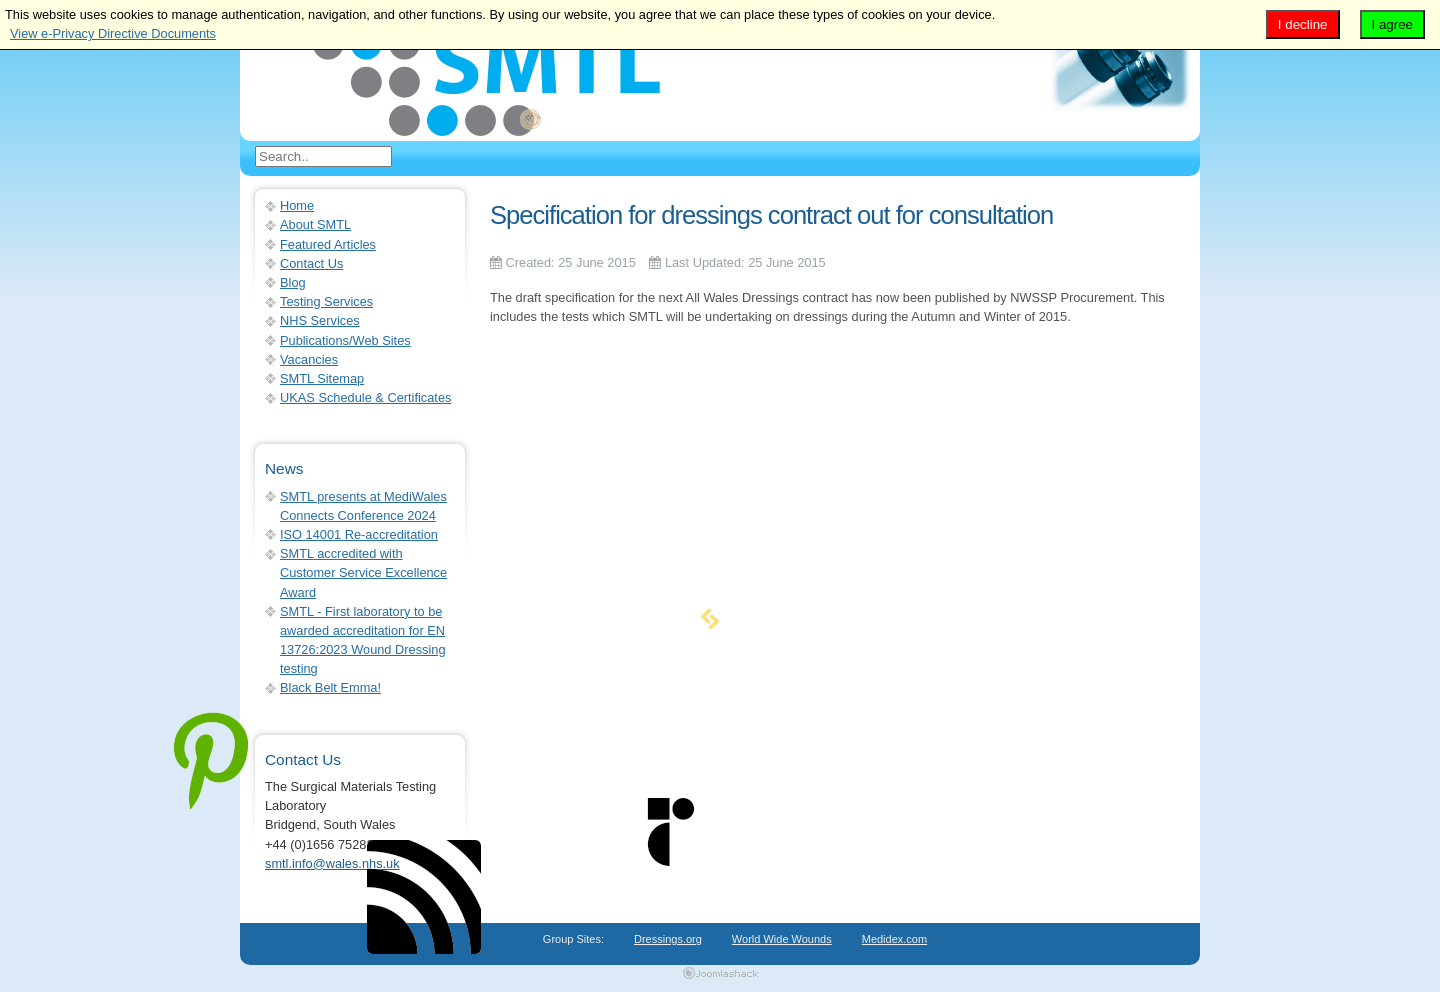  I want to click on open Pinterest app, so click(211, 761).